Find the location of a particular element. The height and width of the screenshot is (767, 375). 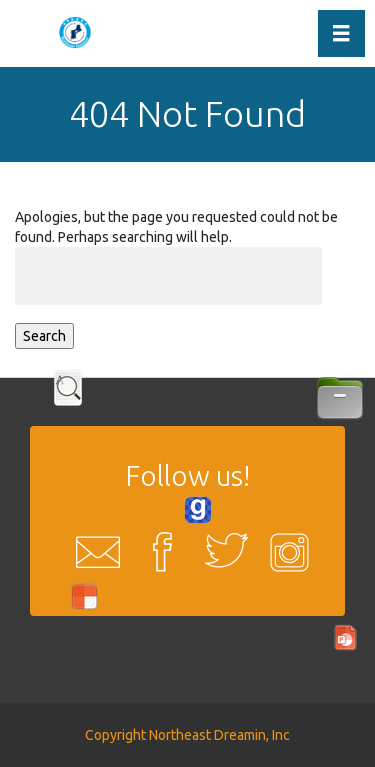

a powerpoint presentation file is located at coordinates (345, 637).